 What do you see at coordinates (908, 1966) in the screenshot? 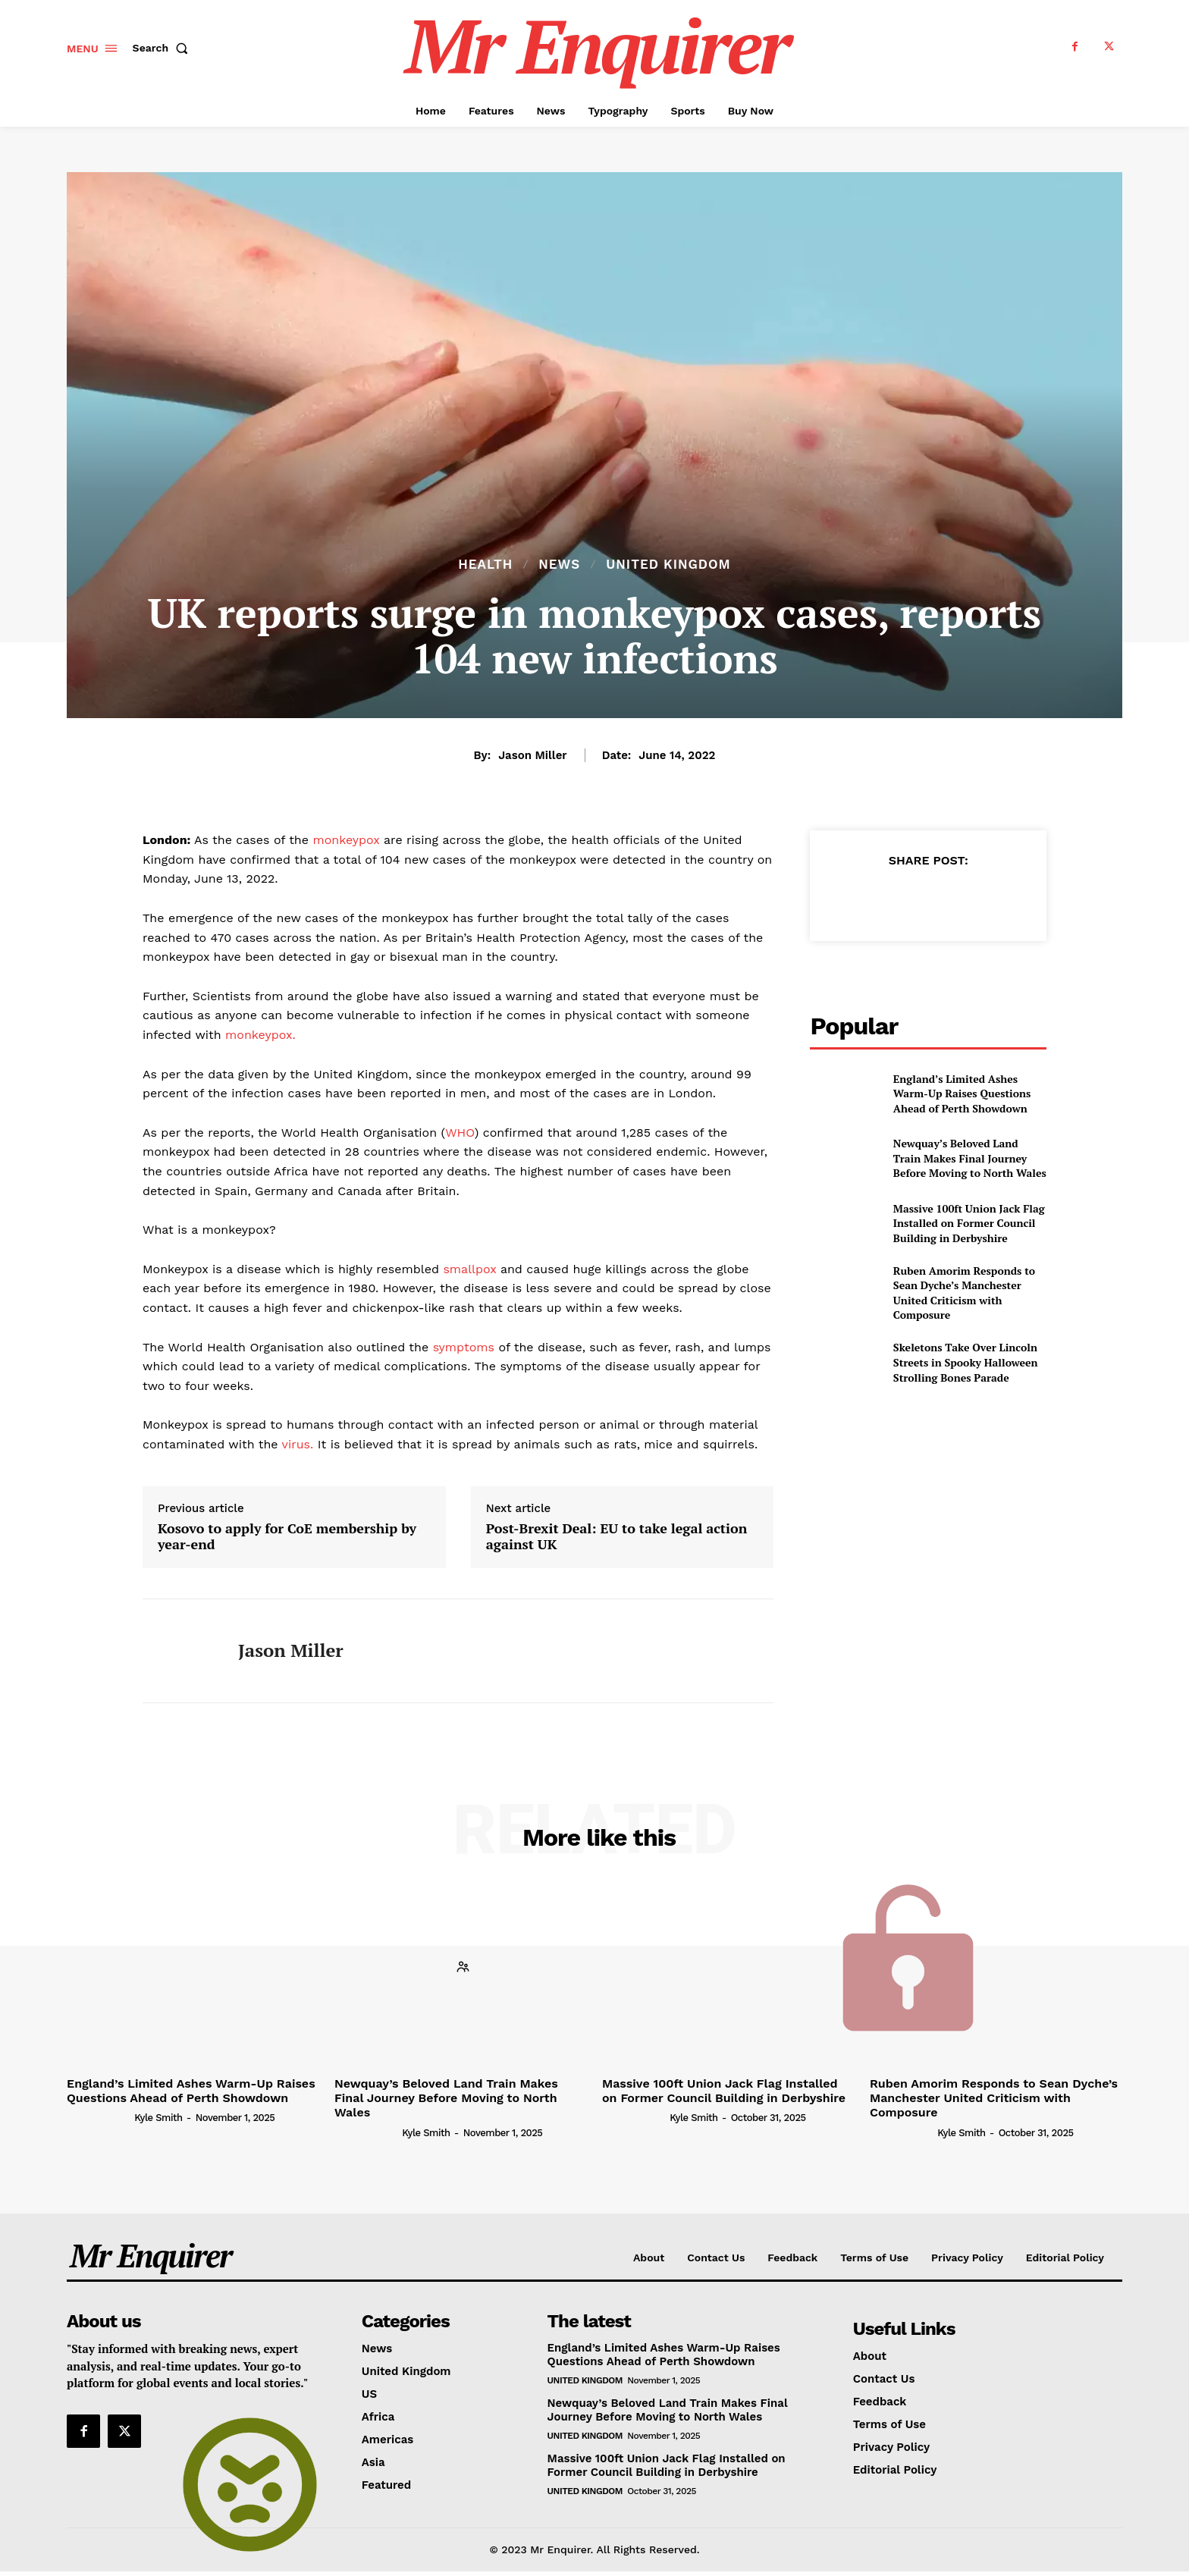
I see `unlocked or unsecured state` at bounding box center [908, 1966].